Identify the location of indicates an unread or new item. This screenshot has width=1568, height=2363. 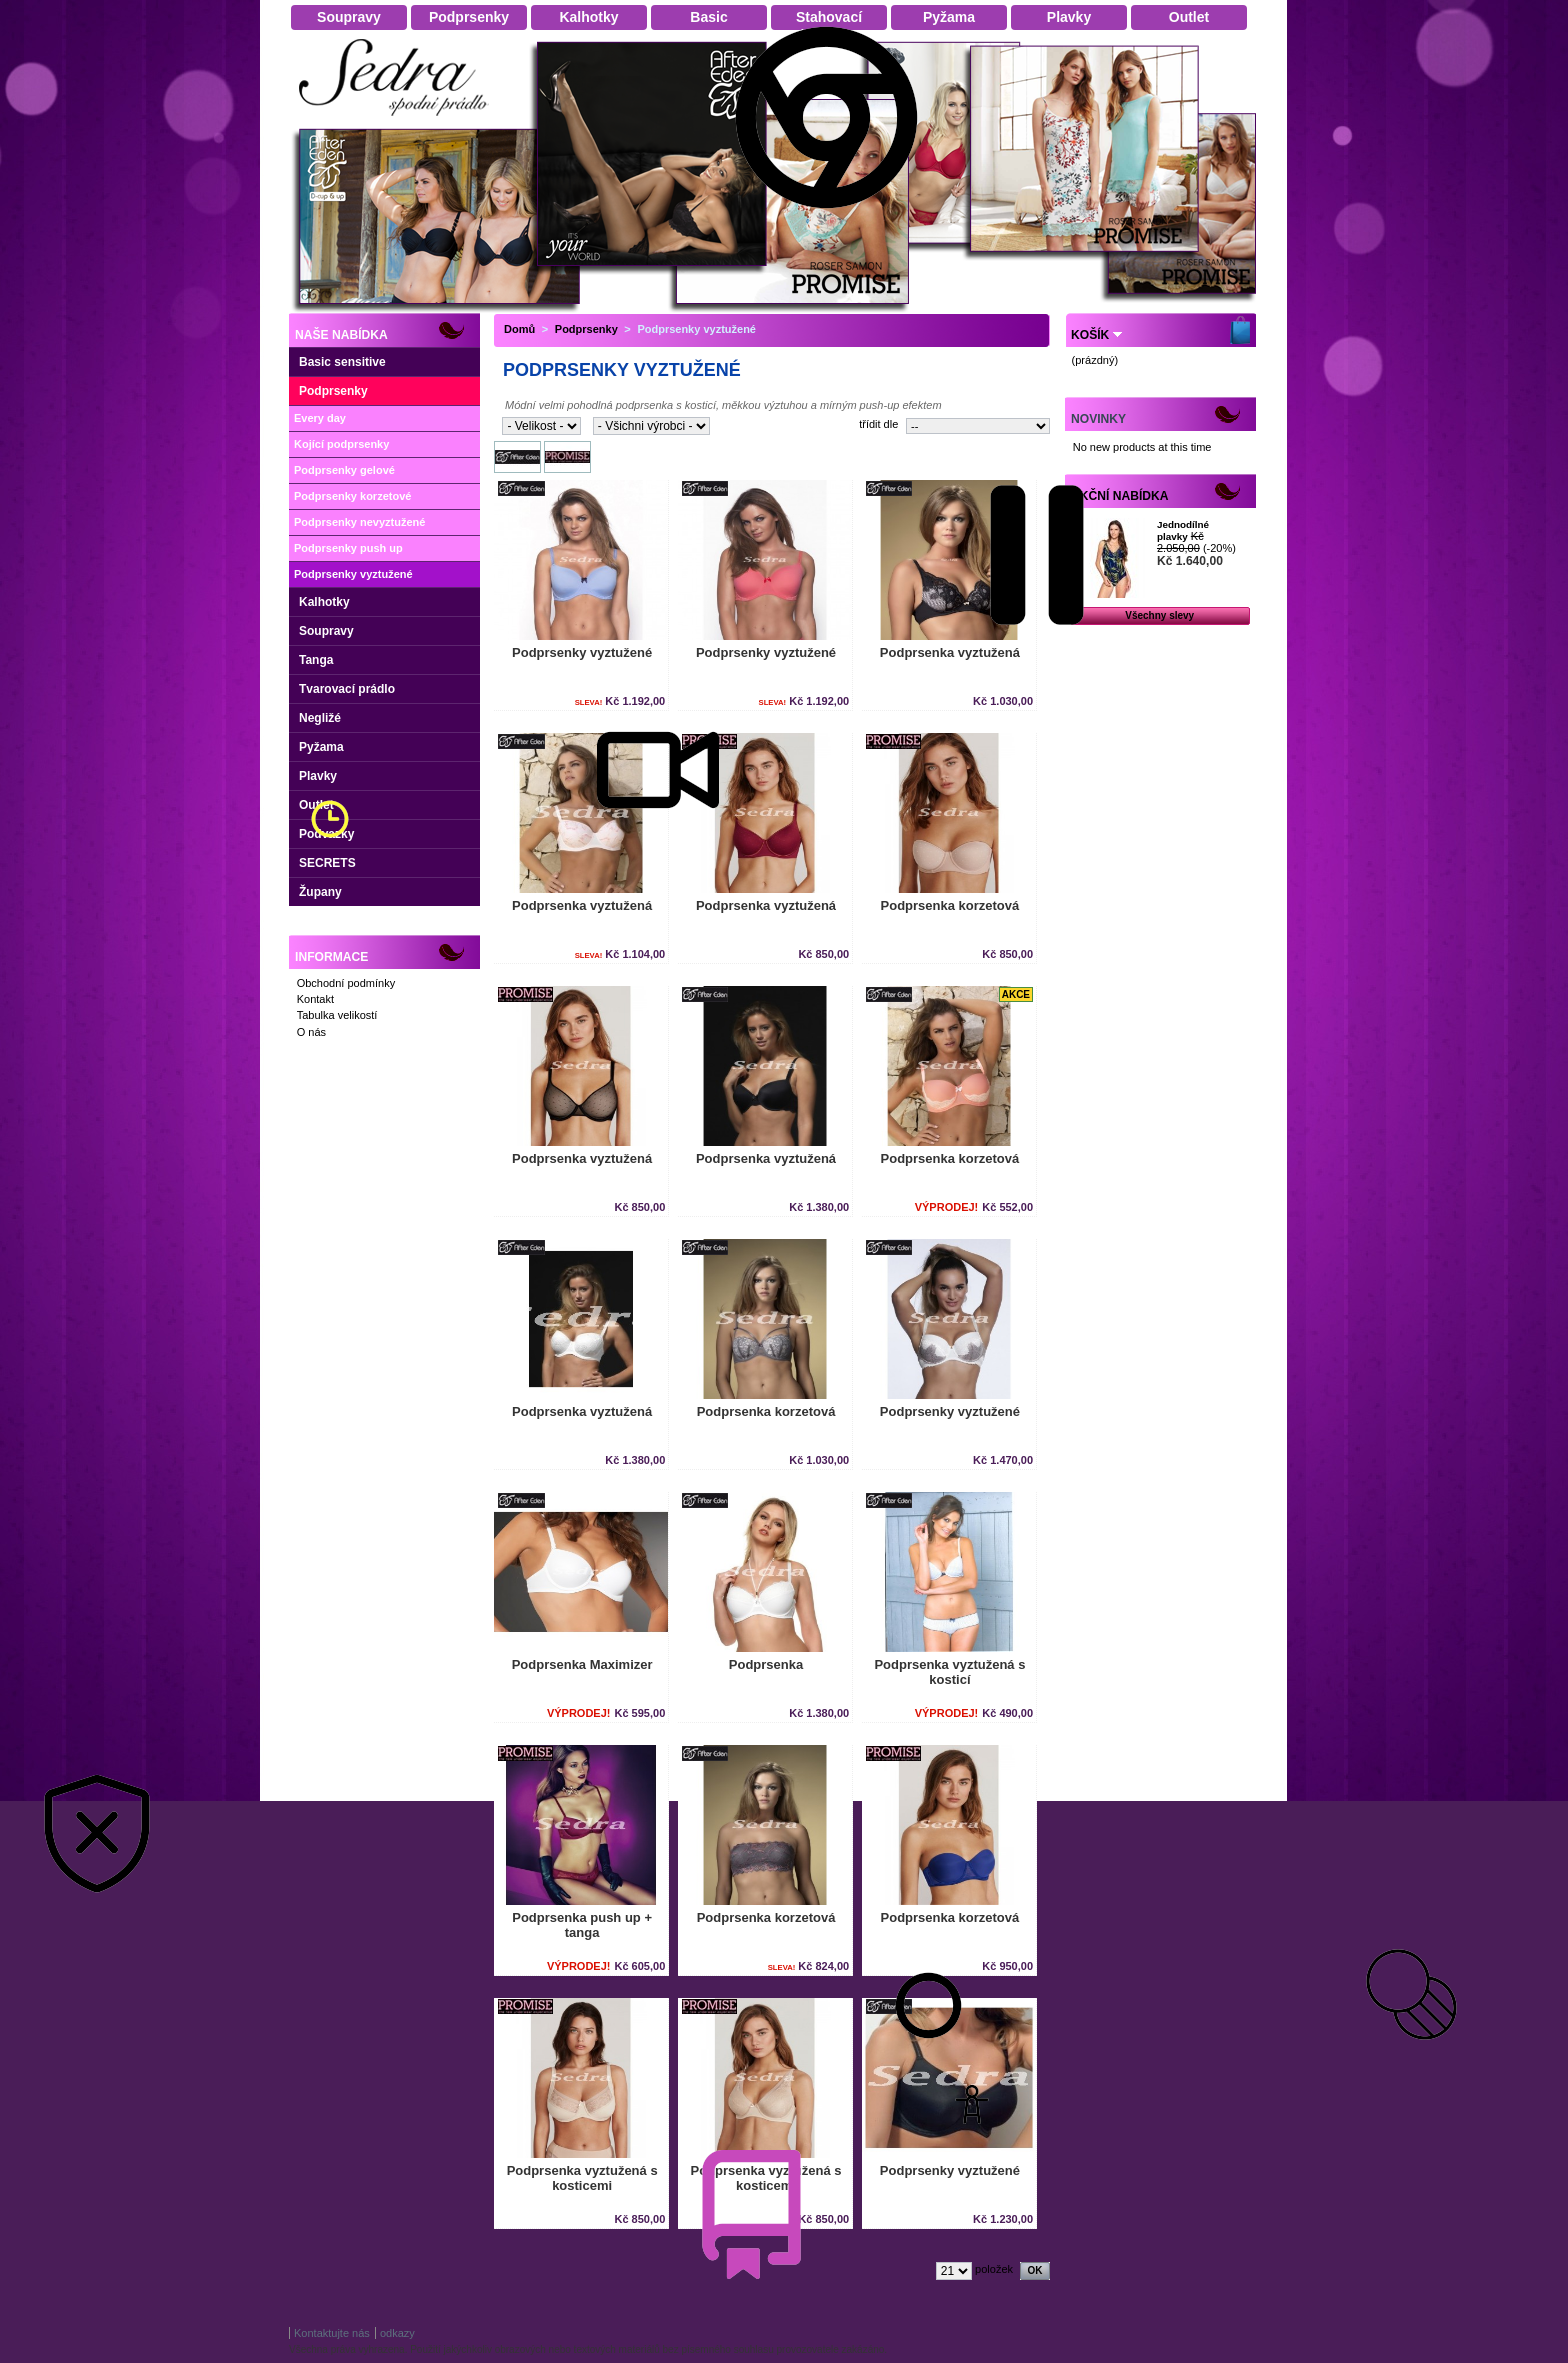
(928, 2005).